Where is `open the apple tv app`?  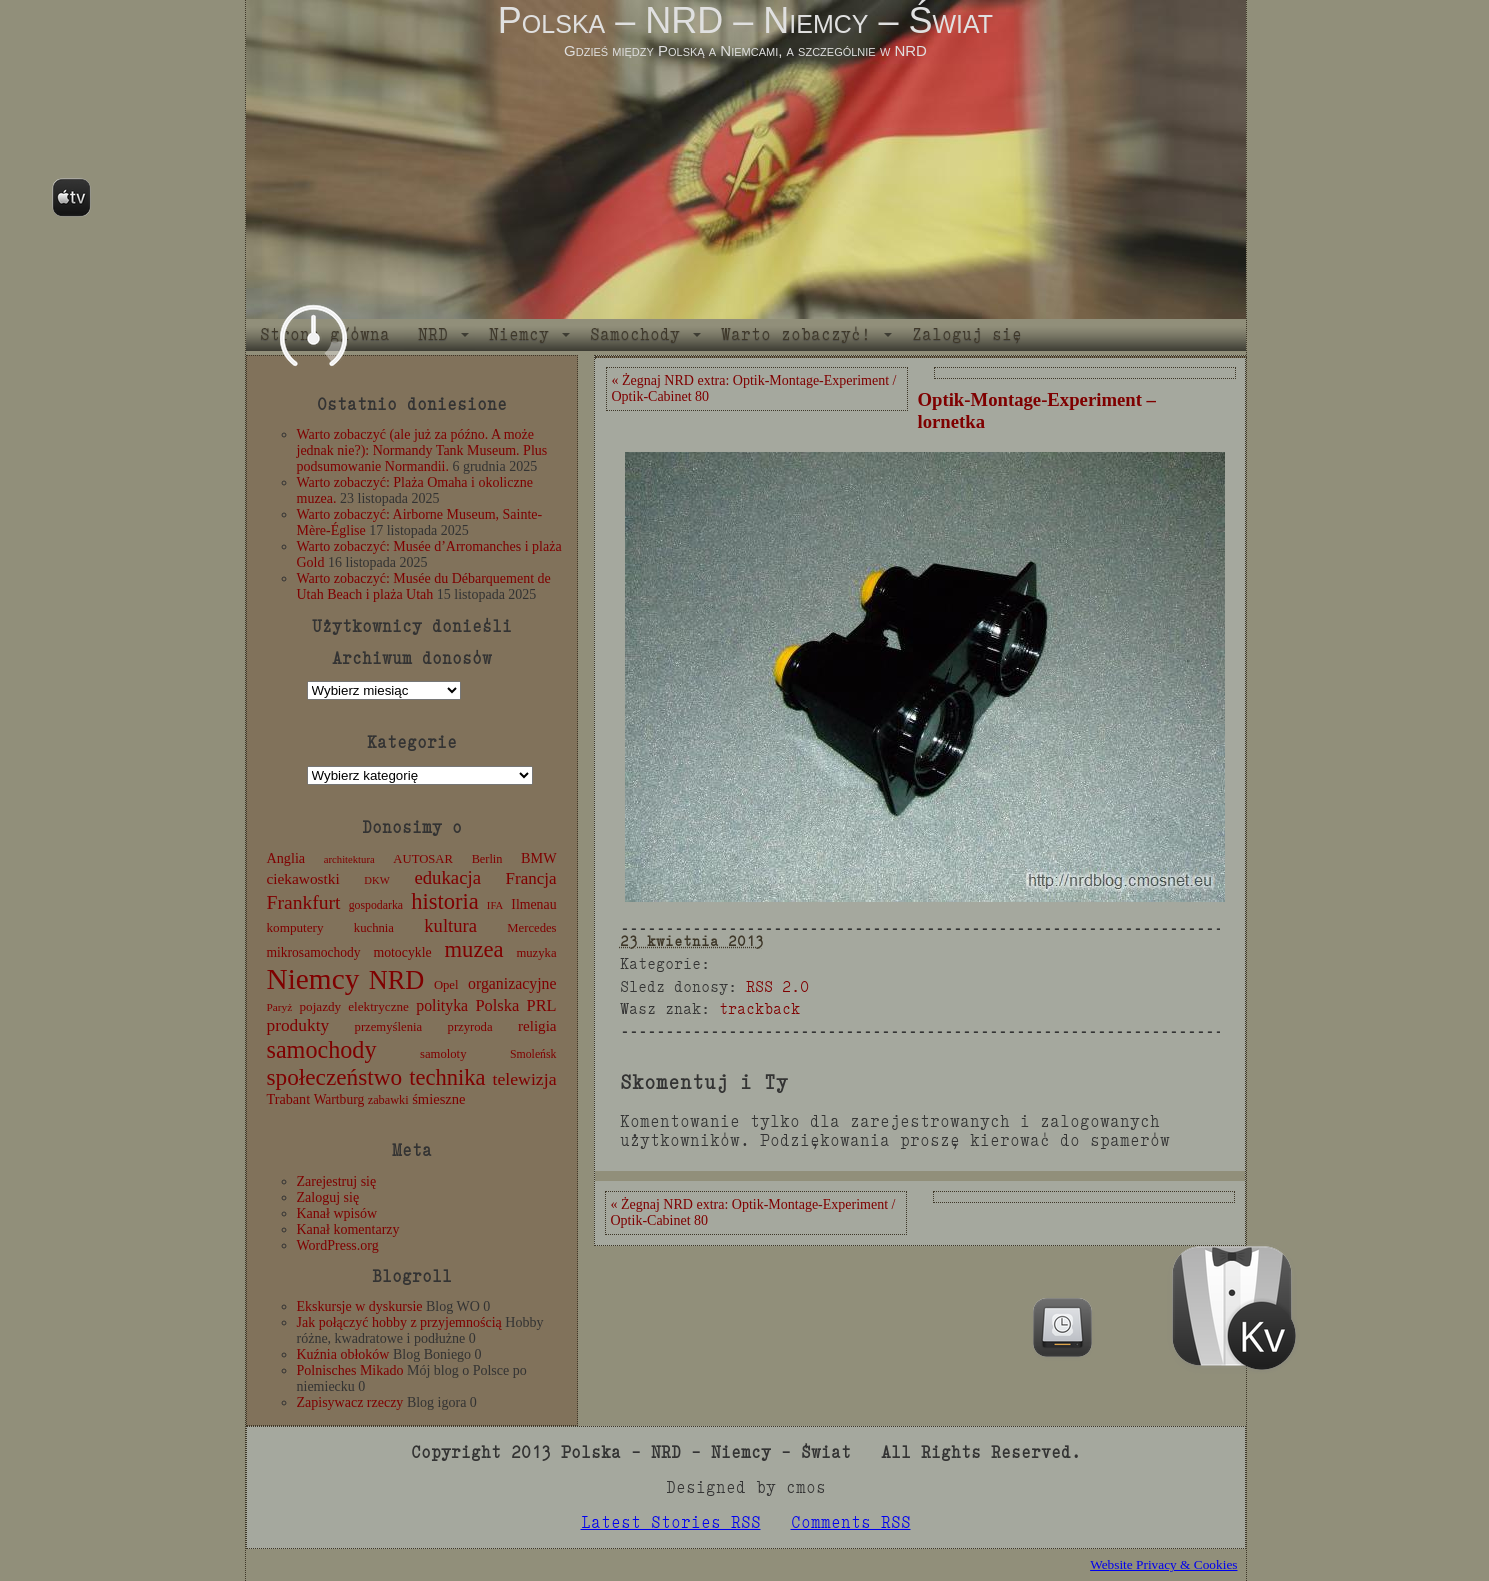 open the apple tv app is located at coordinates (71, 197).